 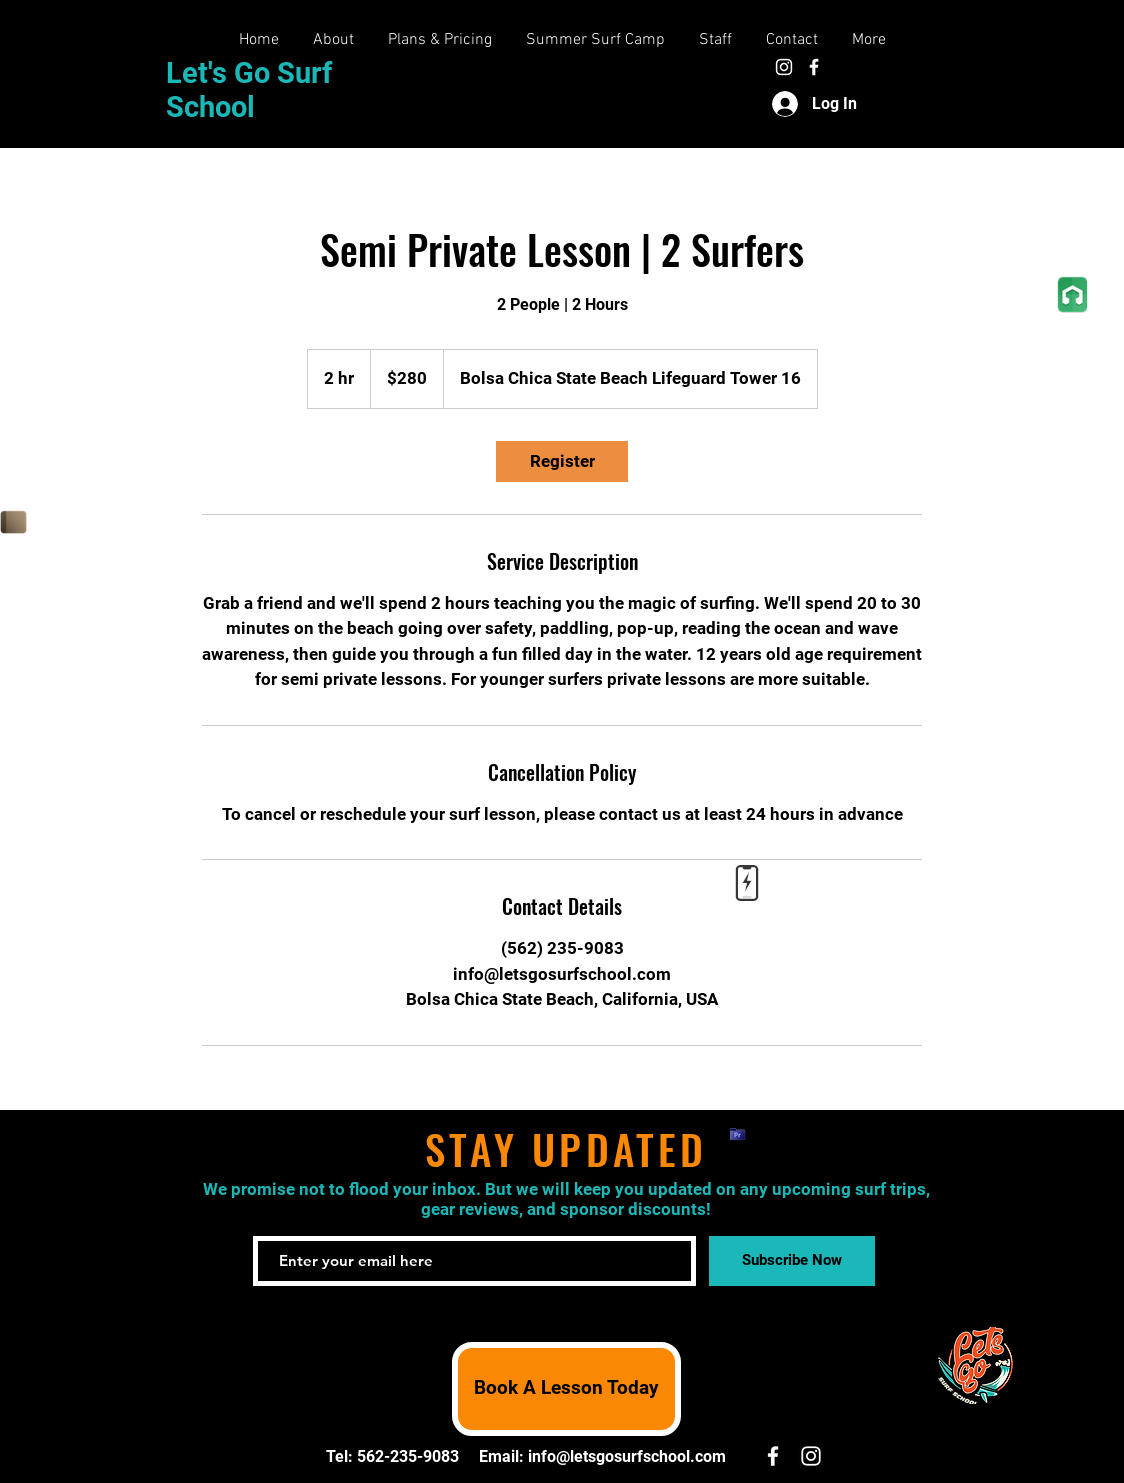 What do you see at coordinates (737, 1134) in the screenshot?
I see `open folder containing adobe premiere project files` at bounding box center [737, 1134].